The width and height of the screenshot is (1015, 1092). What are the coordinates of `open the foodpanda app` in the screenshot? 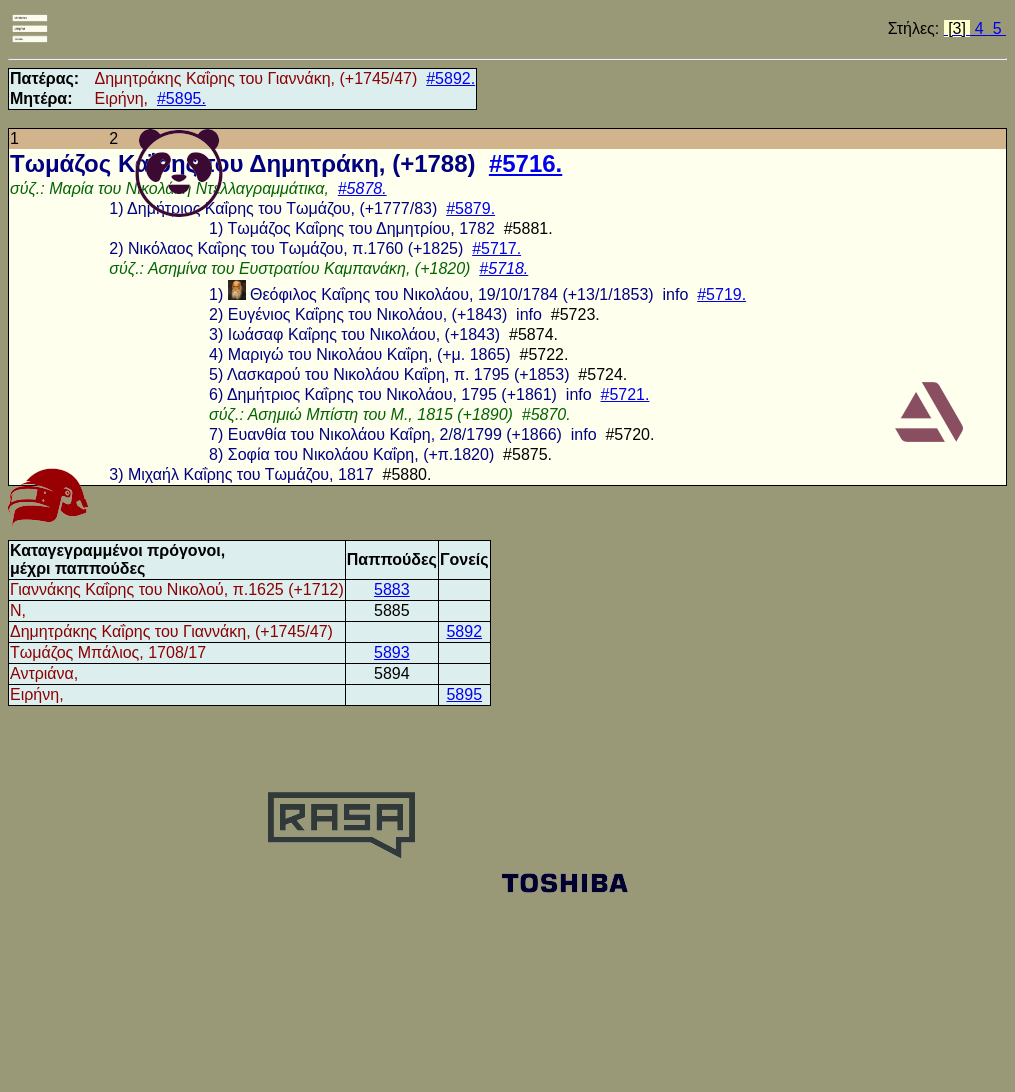 It's located at (179, 173).